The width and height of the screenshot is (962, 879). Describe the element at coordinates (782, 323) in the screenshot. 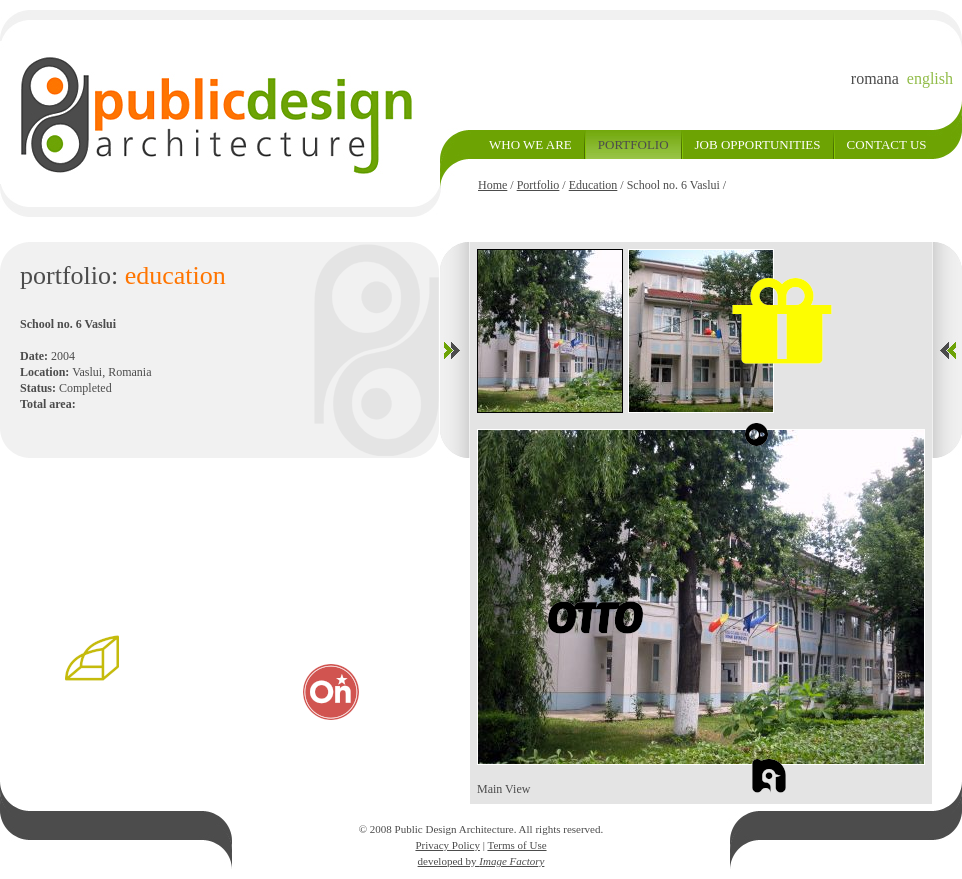

I see `view or redeem a gift` at that location.